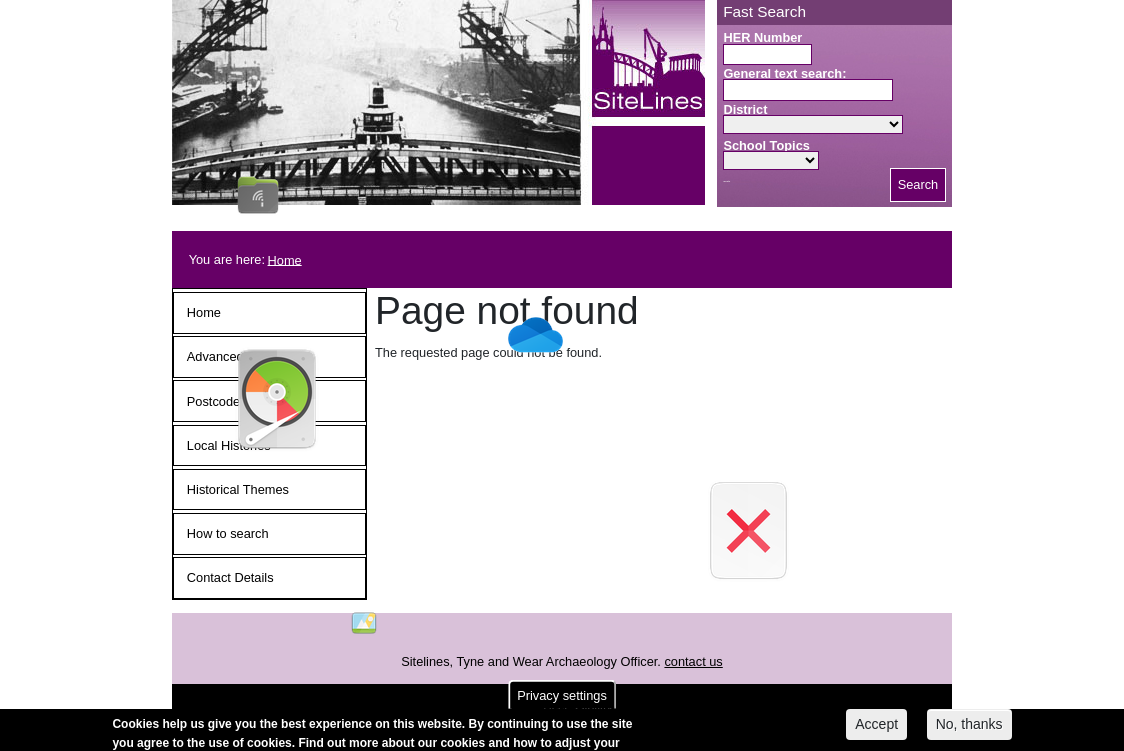 The image size is (1124, 751). Describe the element at coordinates (258, 195) in the screenshot. I see `open insync cloud sync folder` at that location.